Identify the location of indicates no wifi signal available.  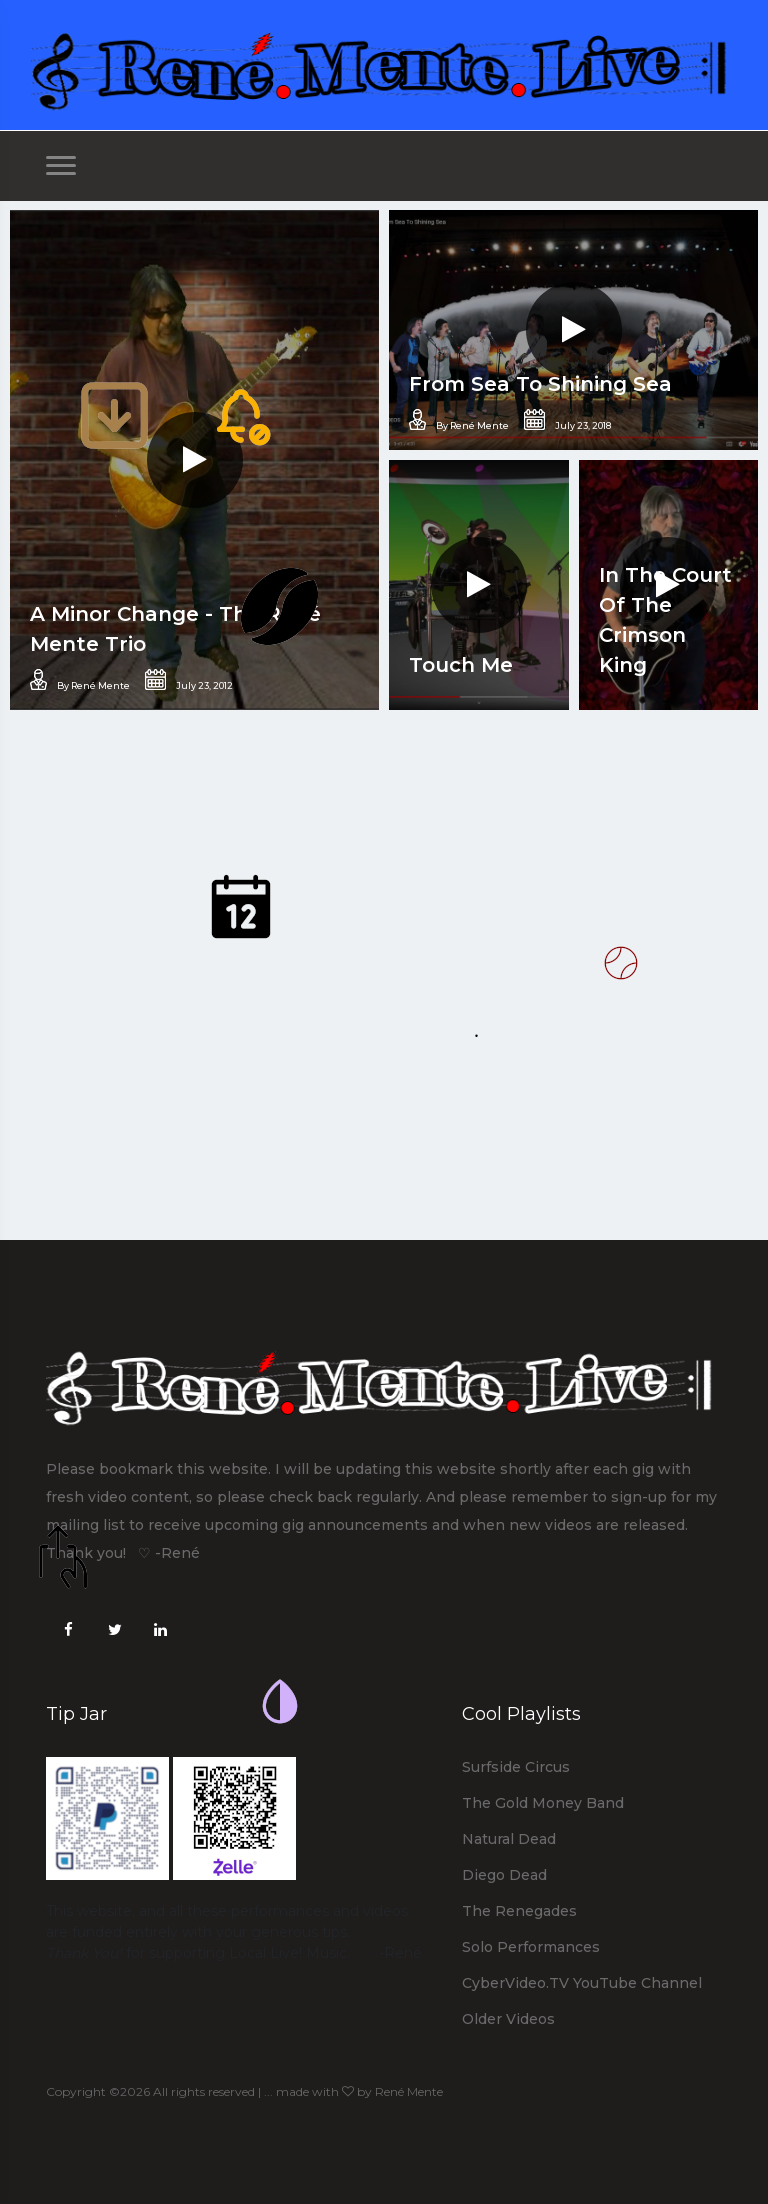
(476, 1029).